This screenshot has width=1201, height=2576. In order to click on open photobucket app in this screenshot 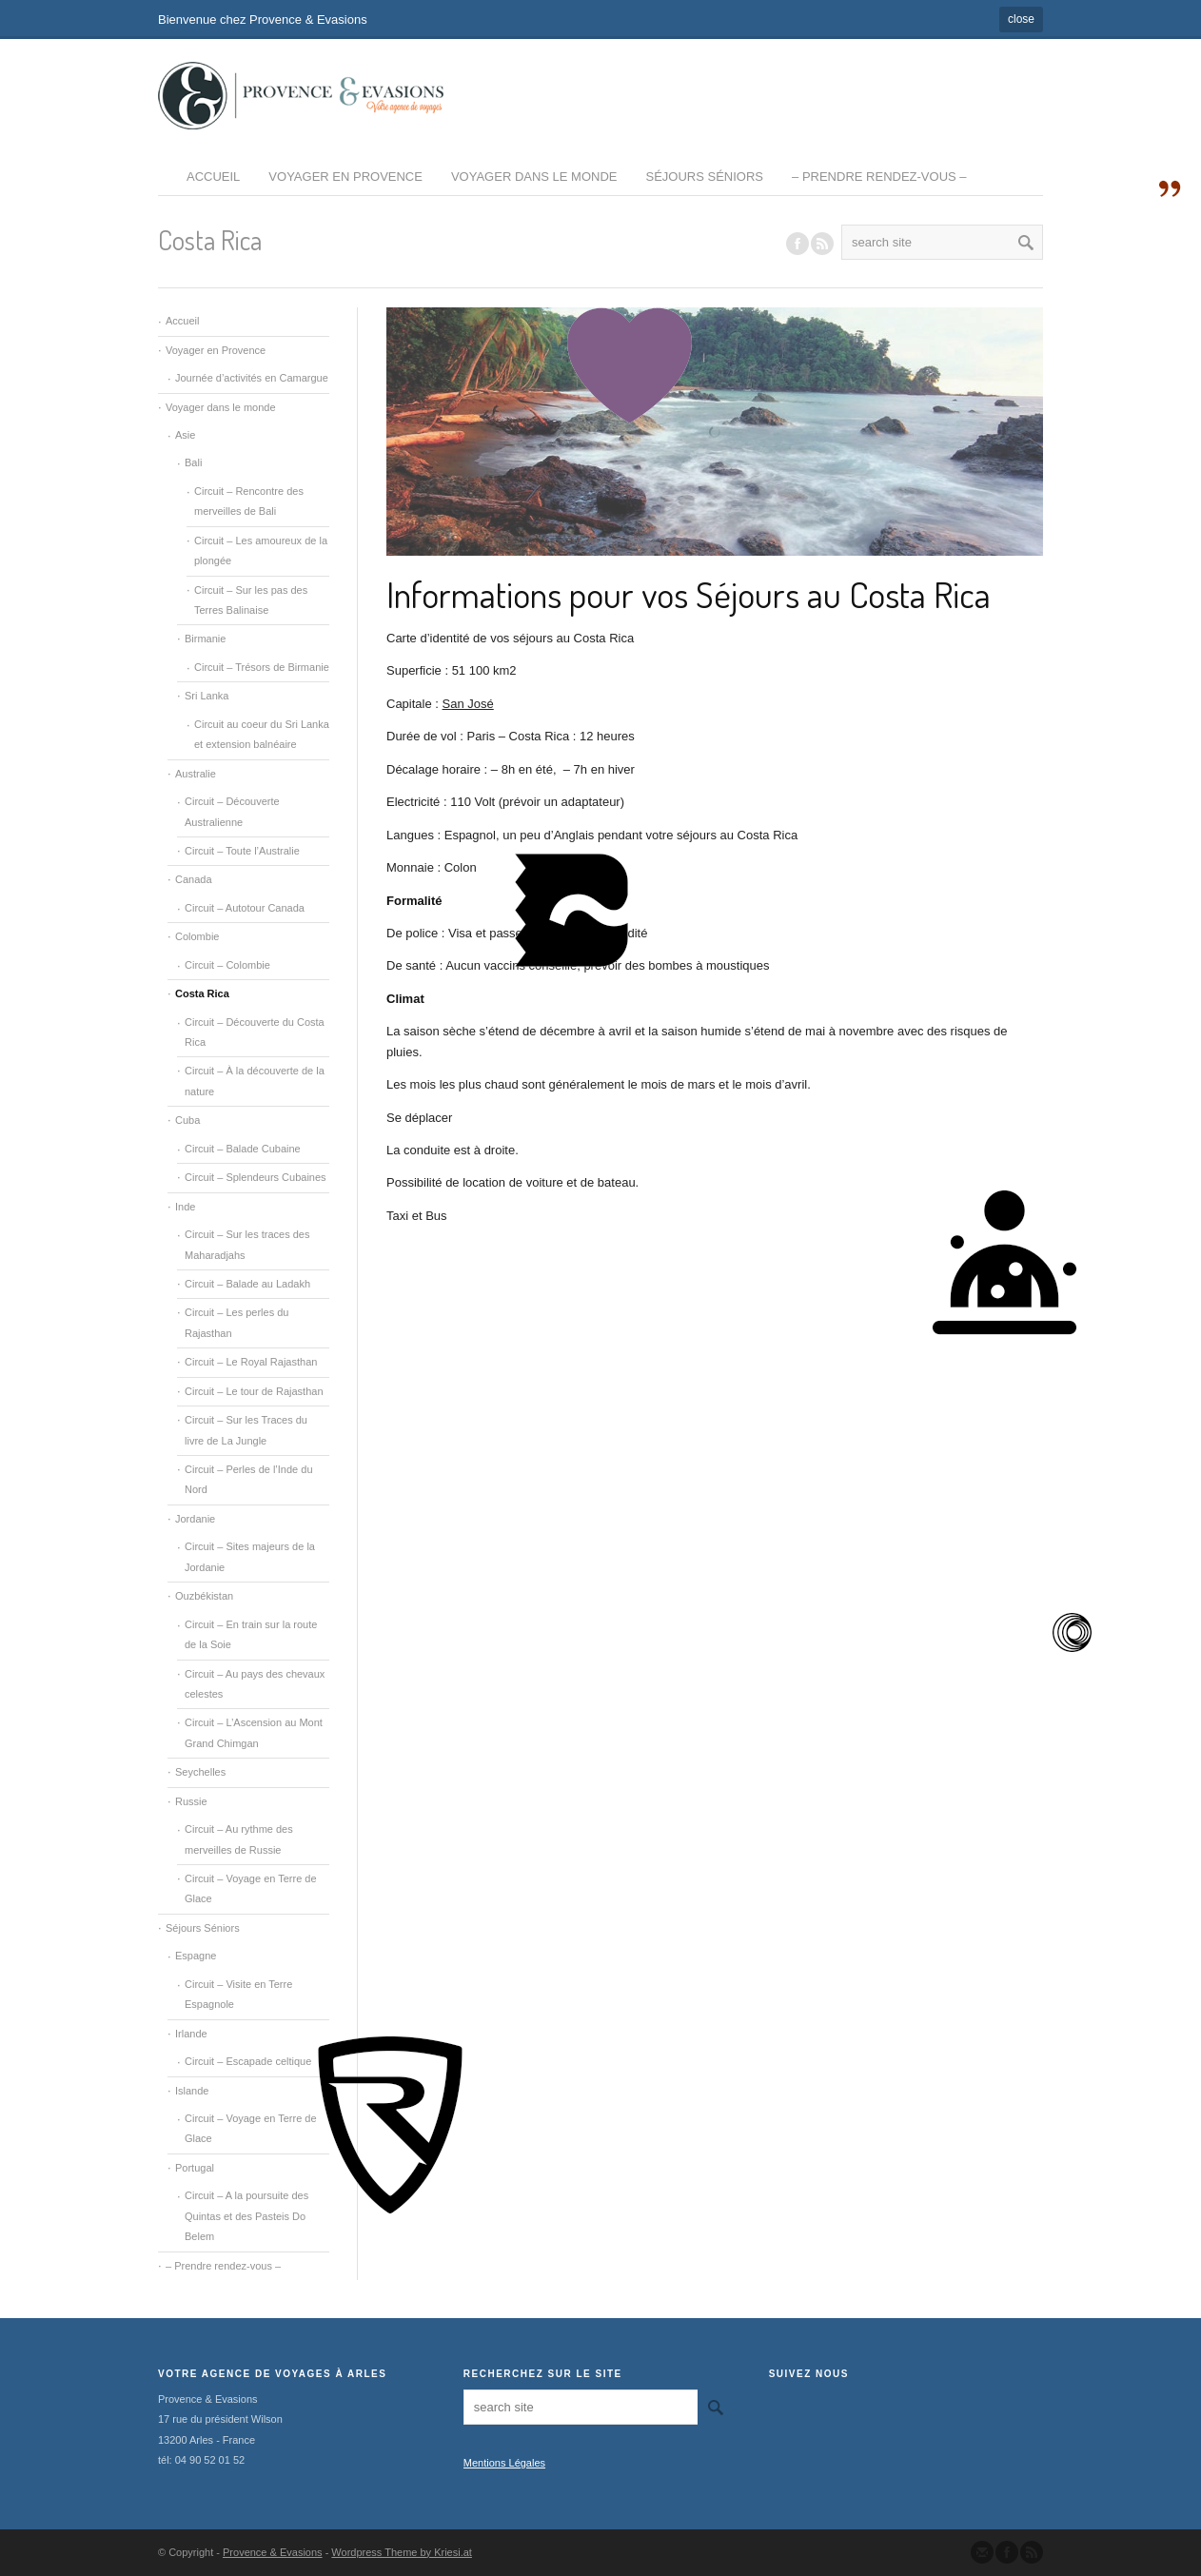, I will do `click(1072, 1632)`.